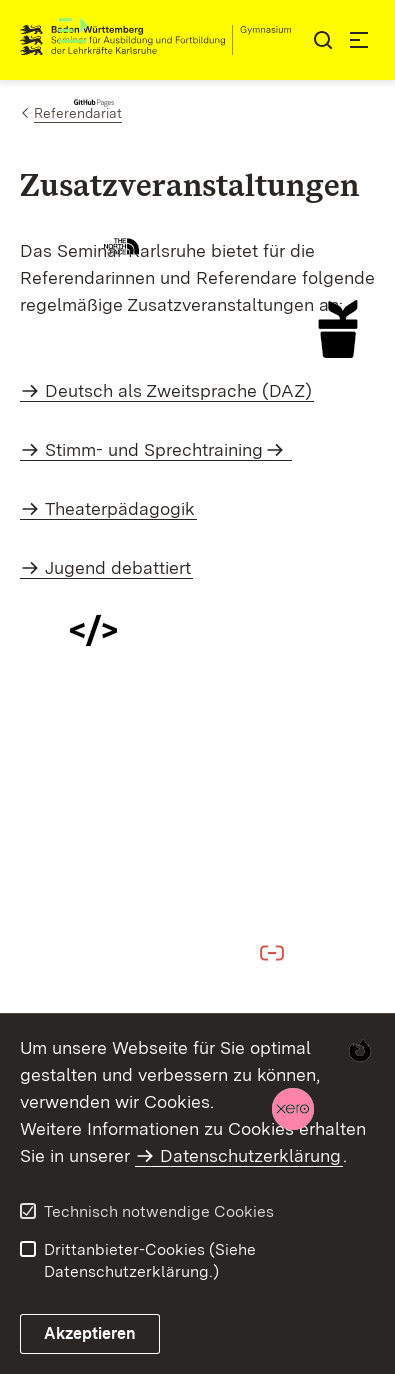 The height and width of the screenshot is (1374, 395). What do you see at coordinates (121, 246) in the screenshot?
I see `The North Face brand logo` at bounding box center [121, 246].